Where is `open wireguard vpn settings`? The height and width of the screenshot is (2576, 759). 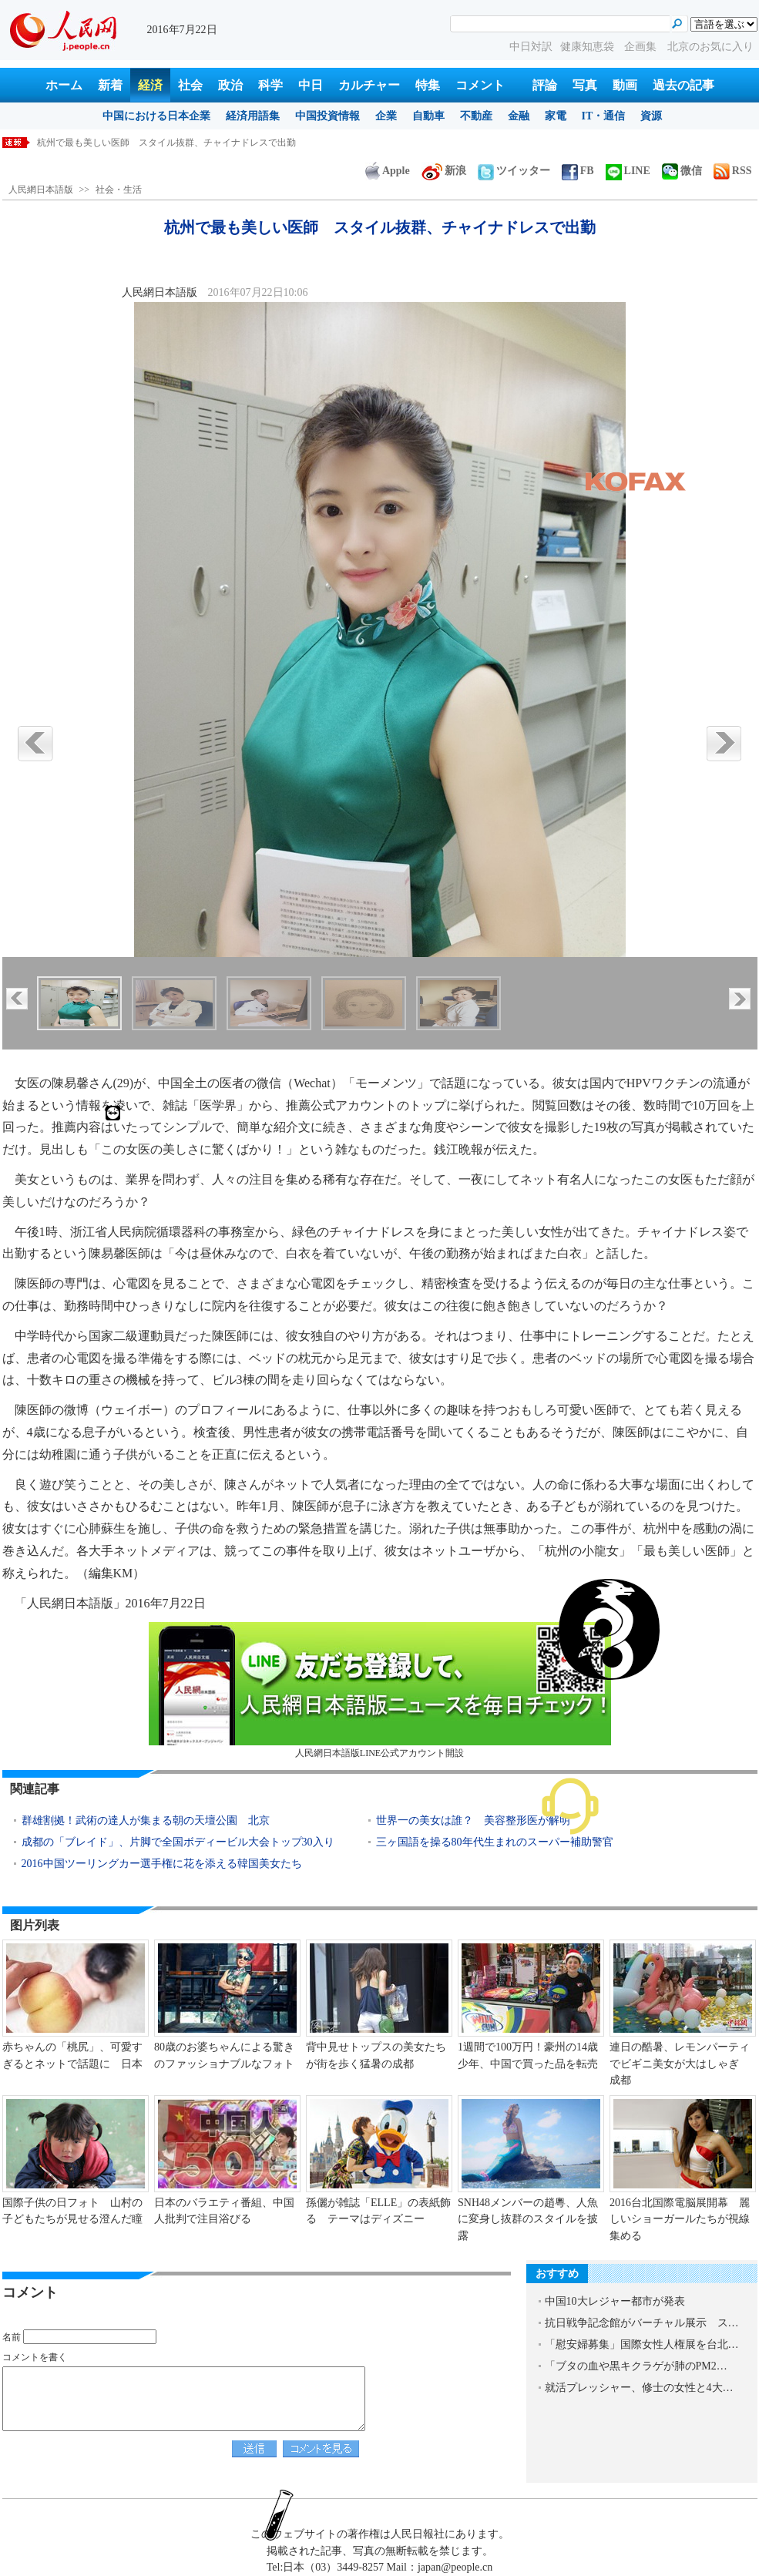
open wireguard vpn settings is located at coordinates (609, 1629).